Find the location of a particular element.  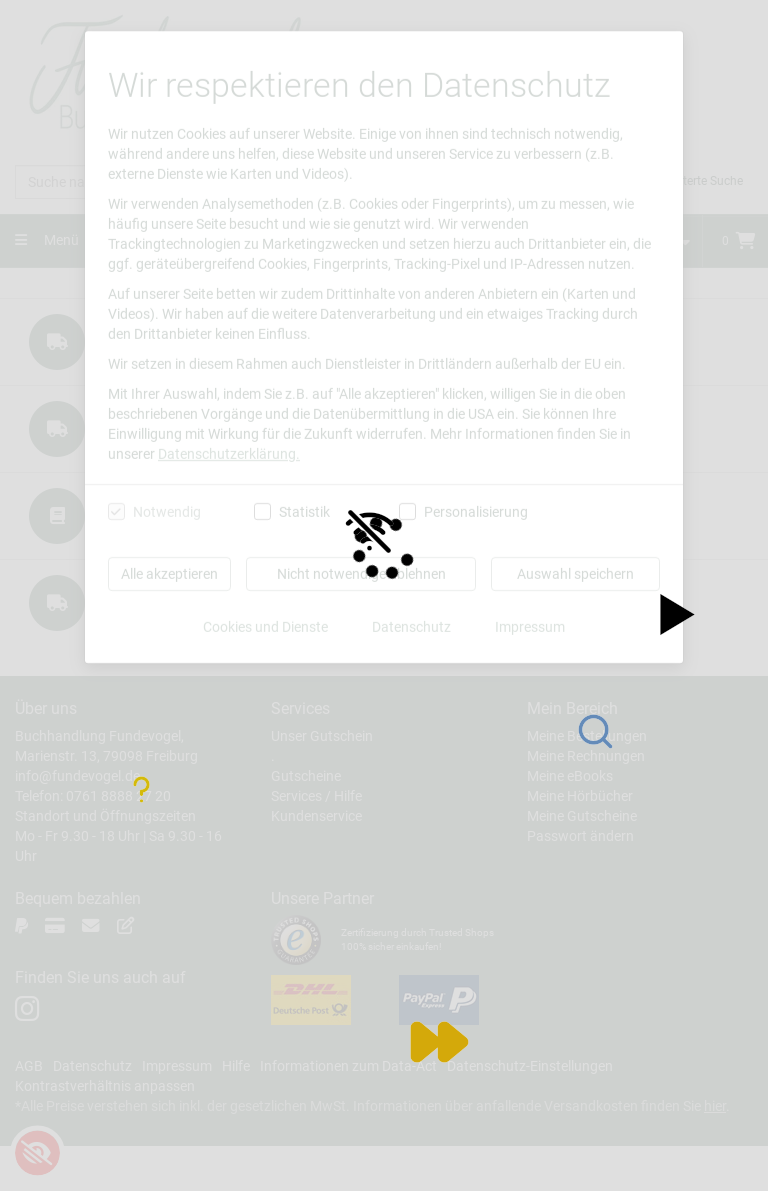

access help or support is located at coordinates (141, 789).